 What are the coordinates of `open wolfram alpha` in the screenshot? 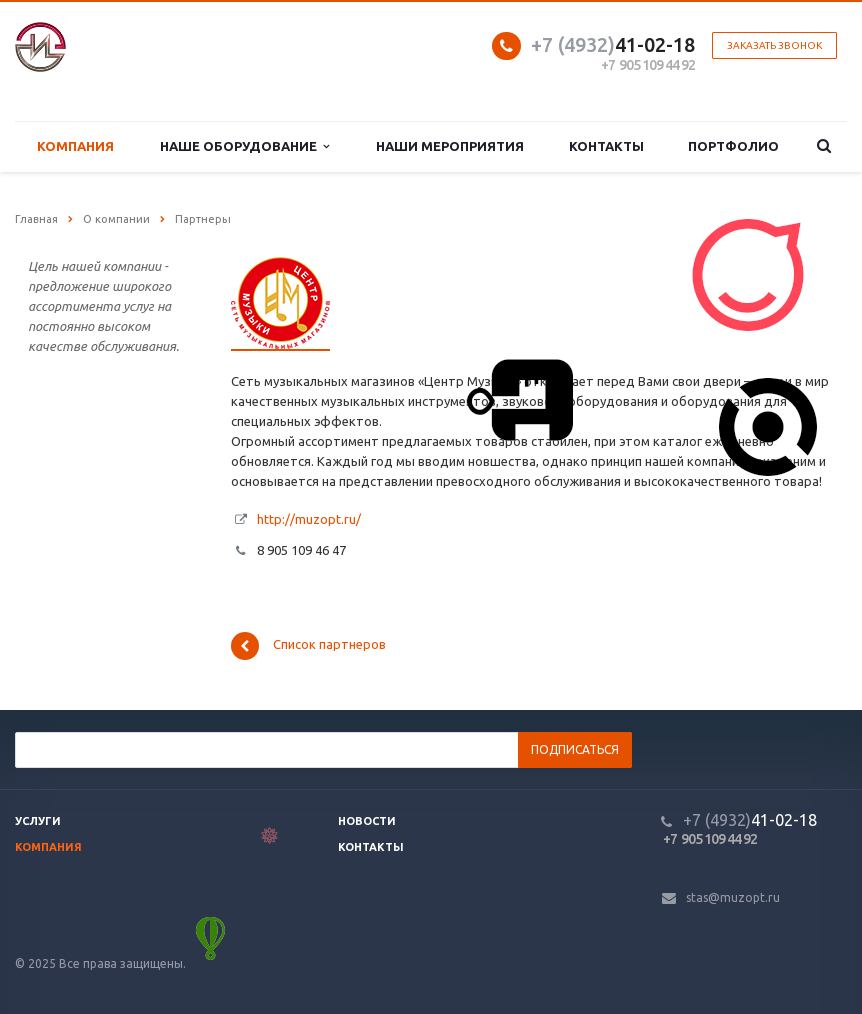 It's located at (269, 835).